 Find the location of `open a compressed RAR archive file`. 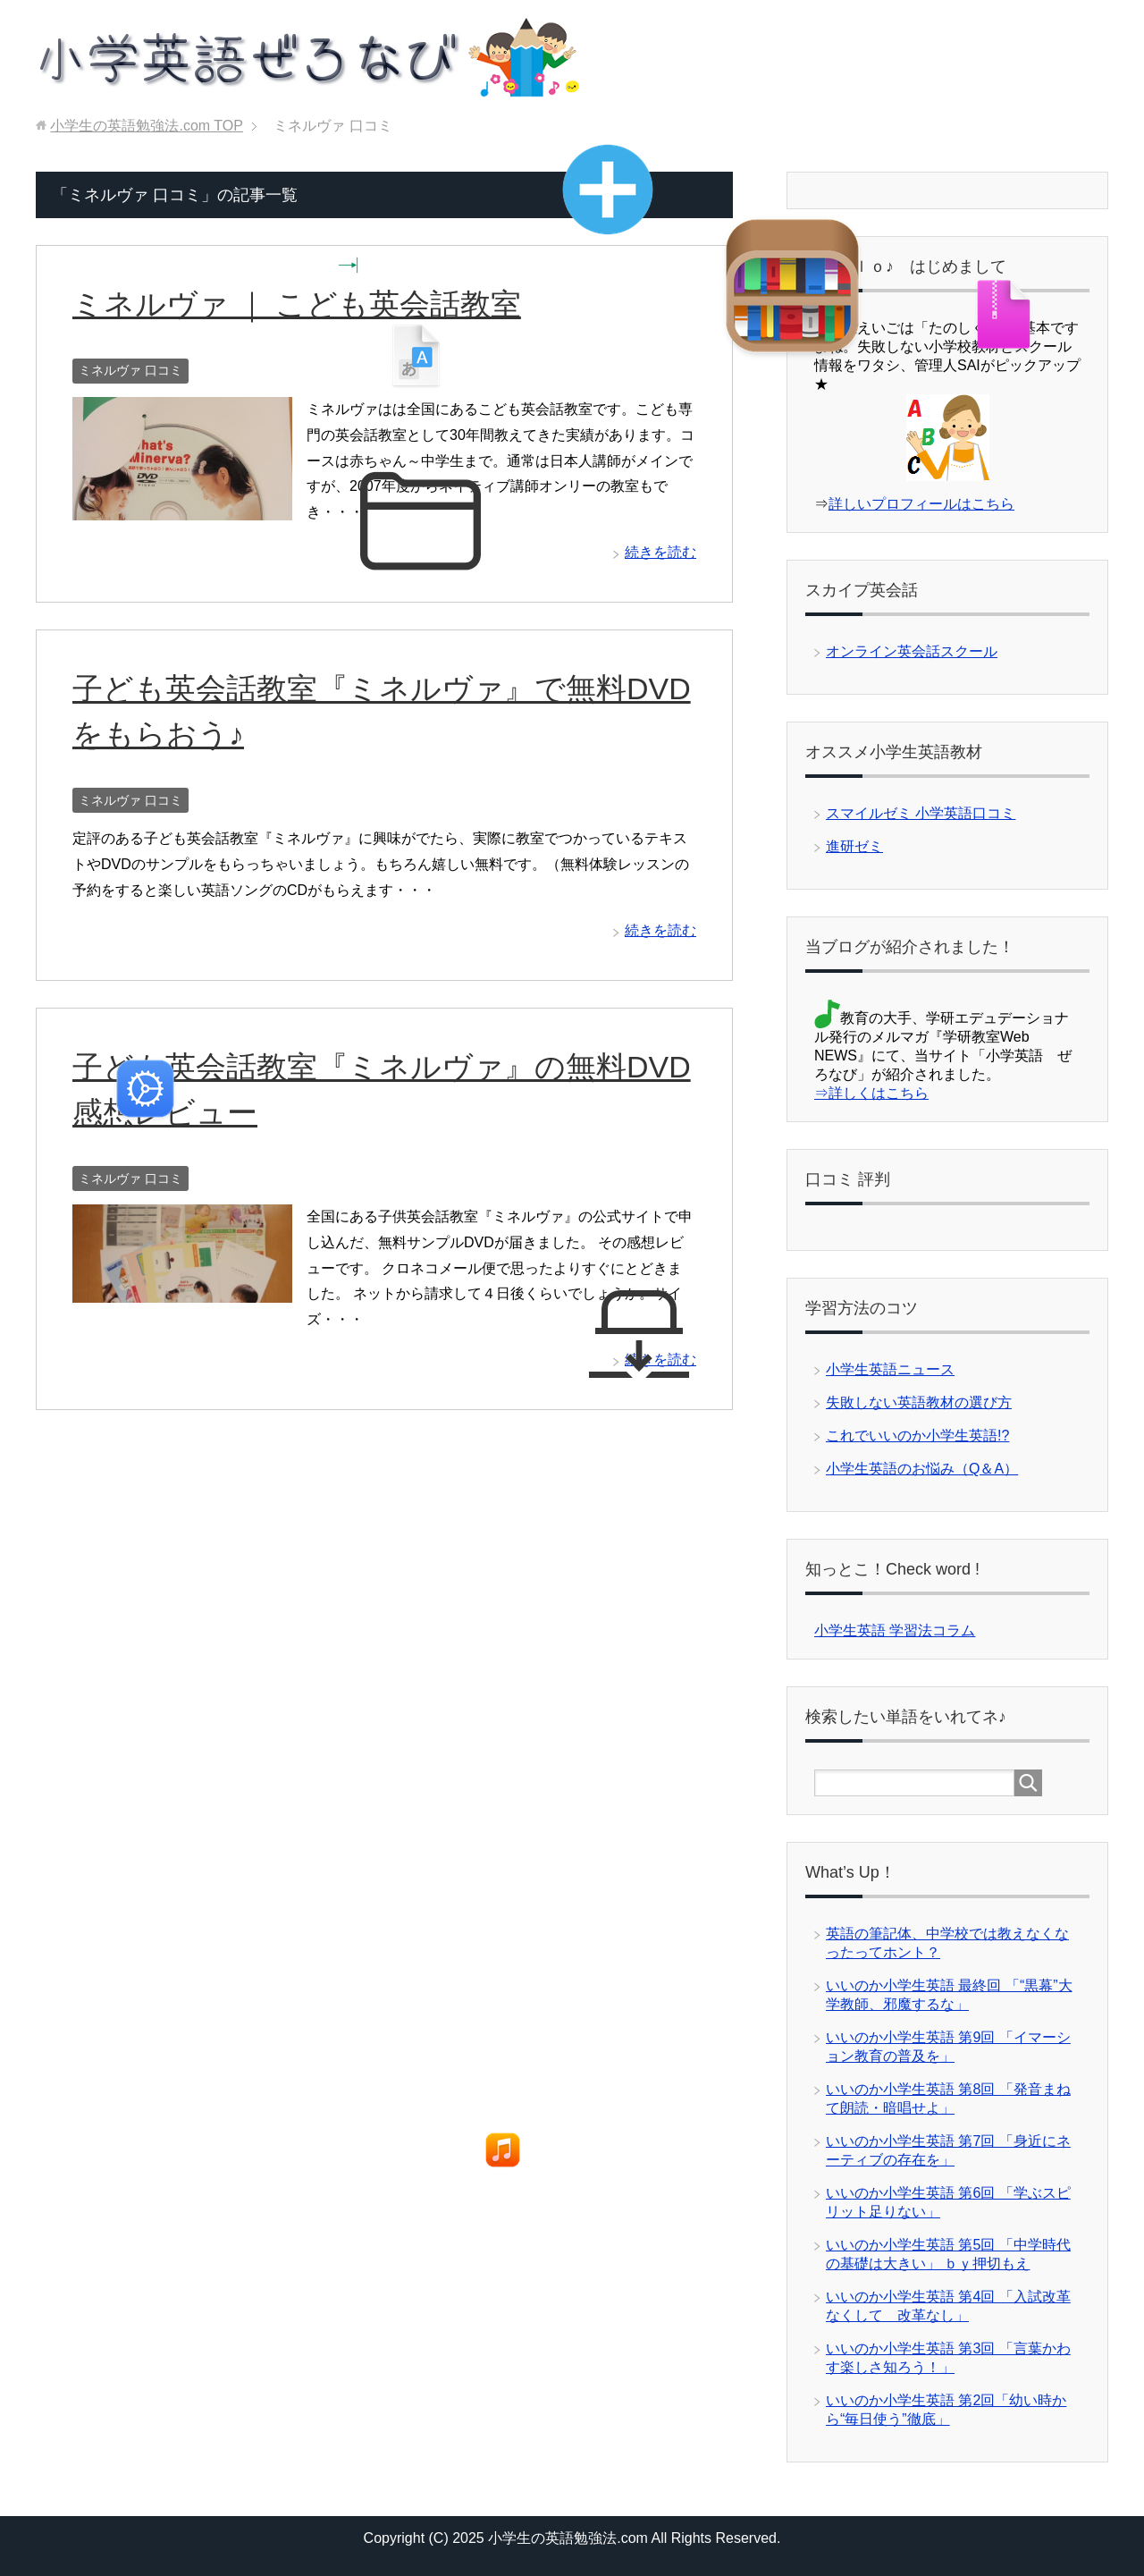

open a compressed RAR archive file is located at coordinates (1004, 316).